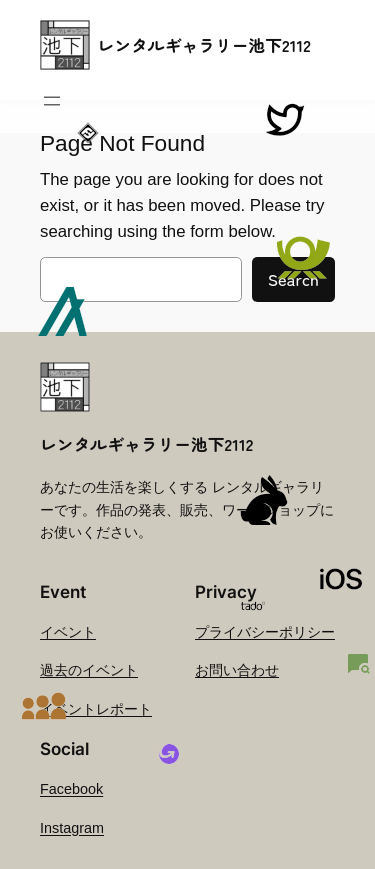 The width and height of the screenshot is (375, 869). I want to click on algorand cryptocurrency or blockchain platform logo, so click(62, 311).